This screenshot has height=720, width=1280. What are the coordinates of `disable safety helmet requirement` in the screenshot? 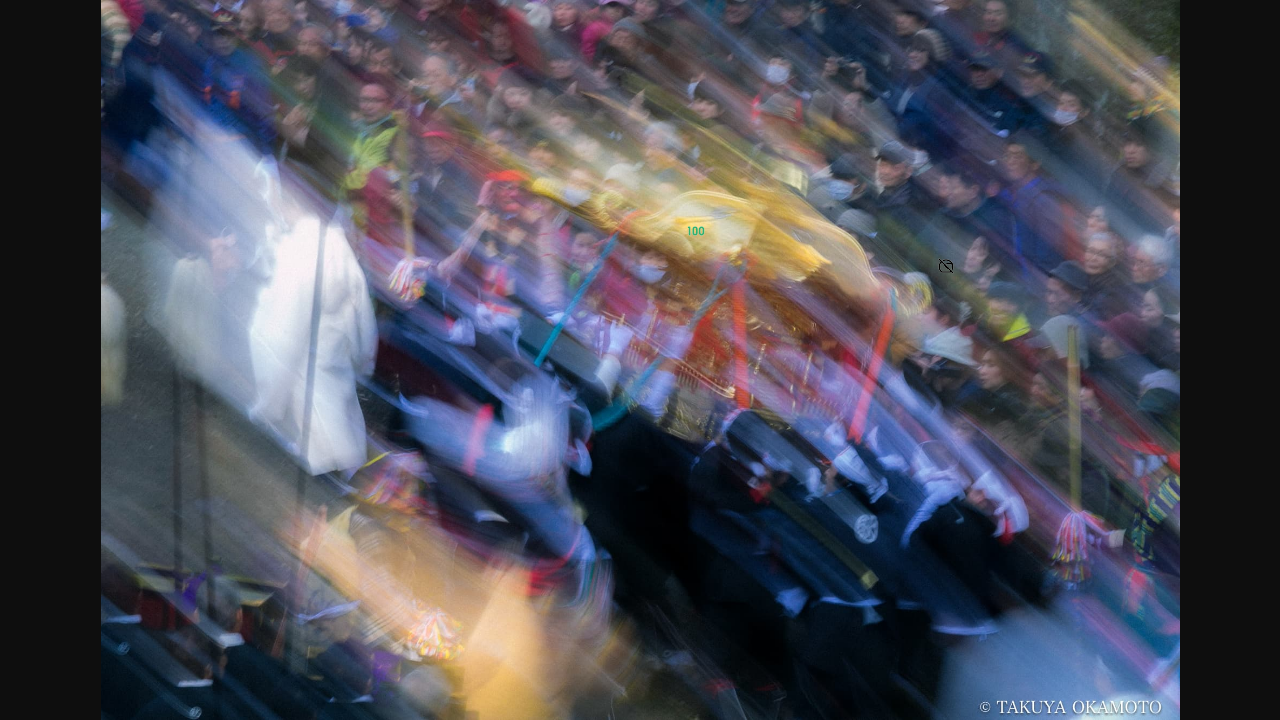 It's located at (946, 266).